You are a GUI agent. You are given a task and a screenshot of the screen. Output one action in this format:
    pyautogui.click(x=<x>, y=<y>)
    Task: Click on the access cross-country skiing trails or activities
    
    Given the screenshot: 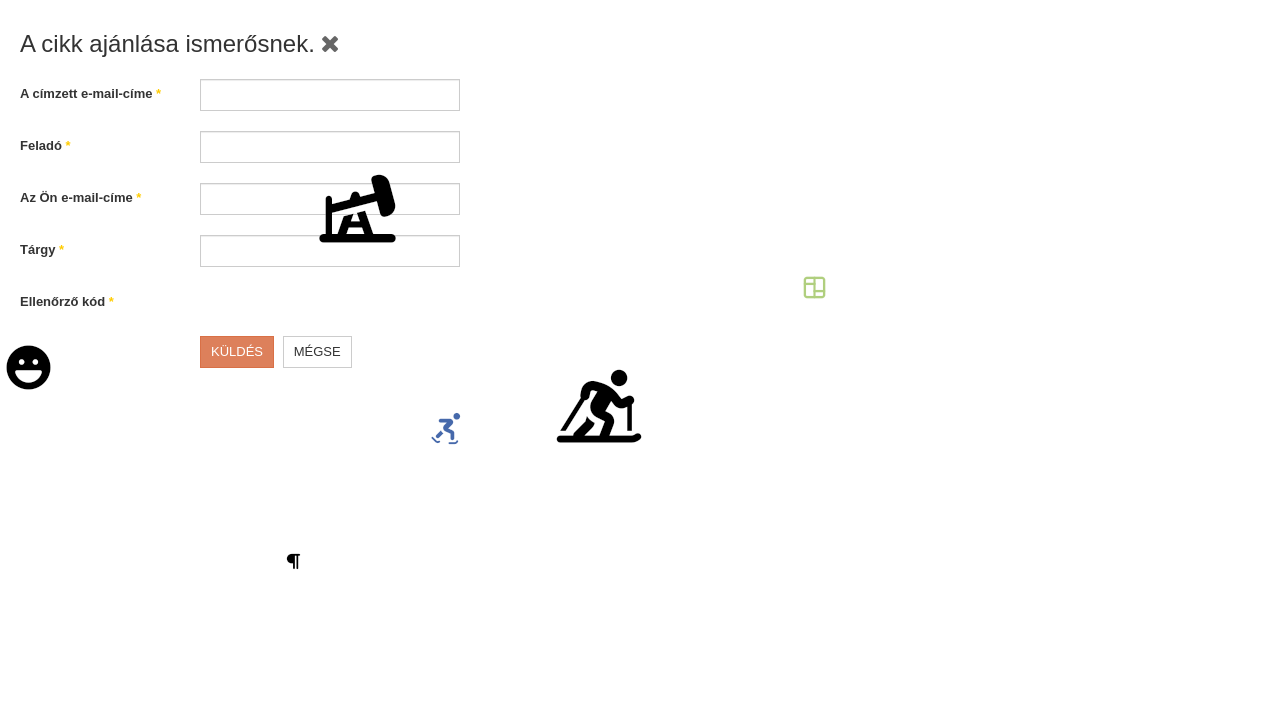 What is the action you would take?
    pyautogui.click(x=599, y=405)
    